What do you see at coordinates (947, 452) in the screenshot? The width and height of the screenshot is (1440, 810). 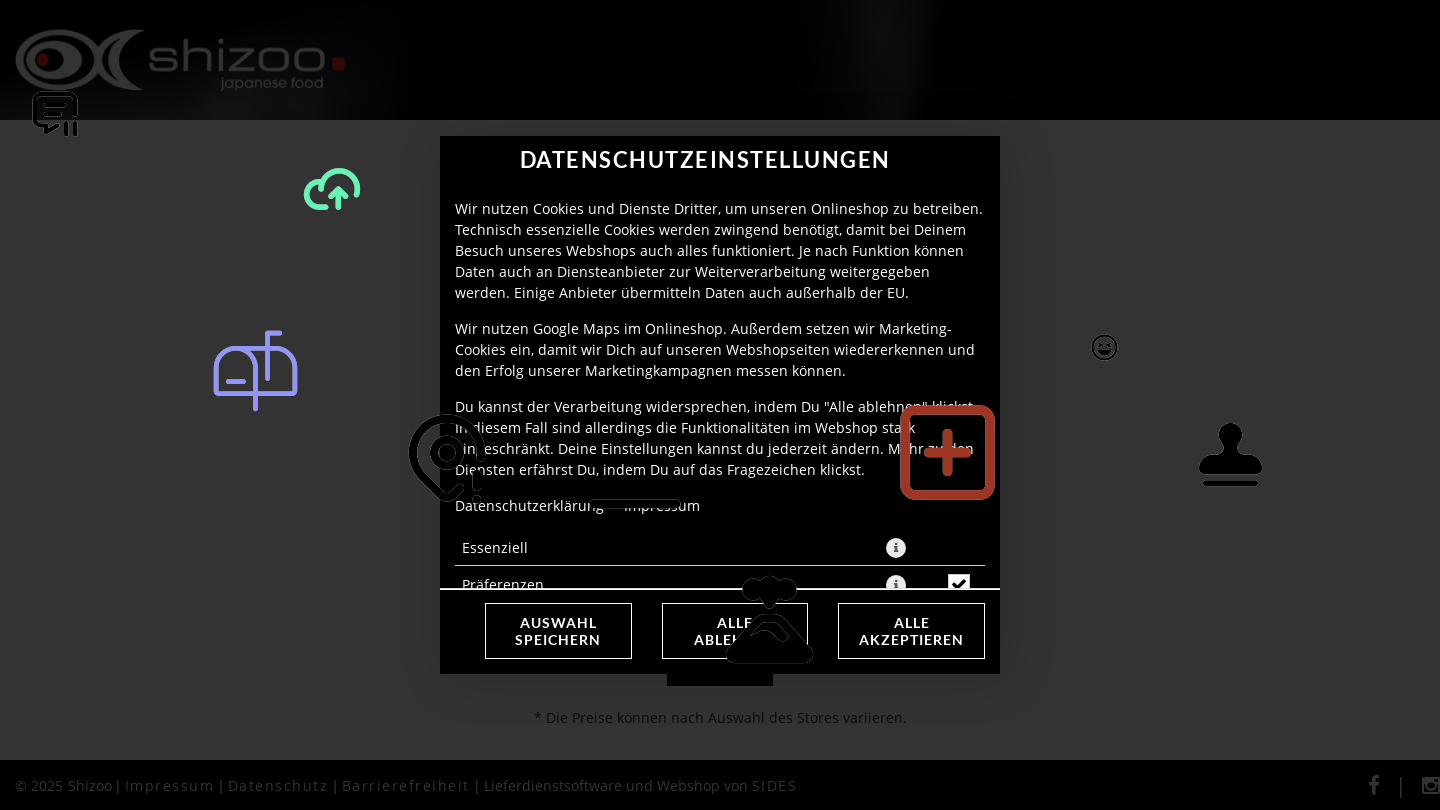 I see `add a new item or entry` at bounding box center [947, 452].